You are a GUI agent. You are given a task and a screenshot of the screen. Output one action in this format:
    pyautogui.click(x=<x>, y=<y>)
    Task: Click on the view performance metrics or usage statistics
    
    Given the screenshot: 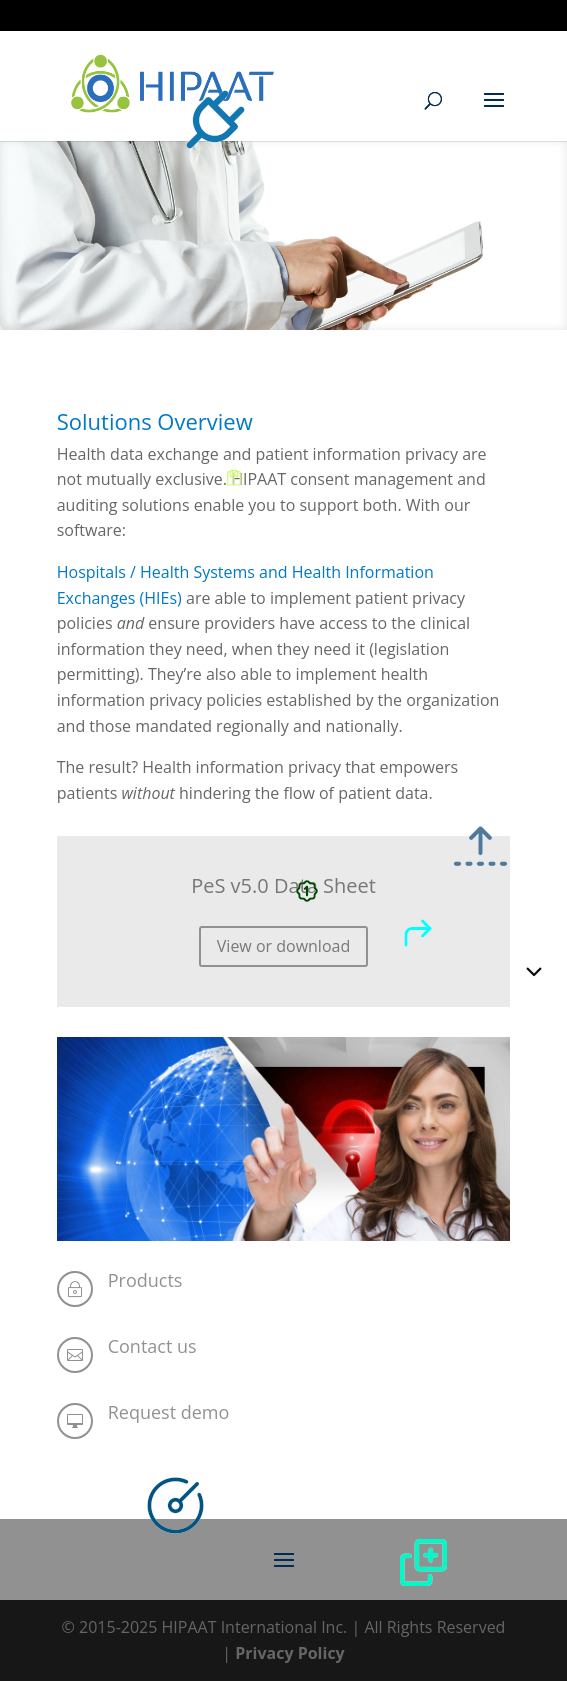 What is the action you would take?
    pyautogui.click(x=175, y=1505)
    